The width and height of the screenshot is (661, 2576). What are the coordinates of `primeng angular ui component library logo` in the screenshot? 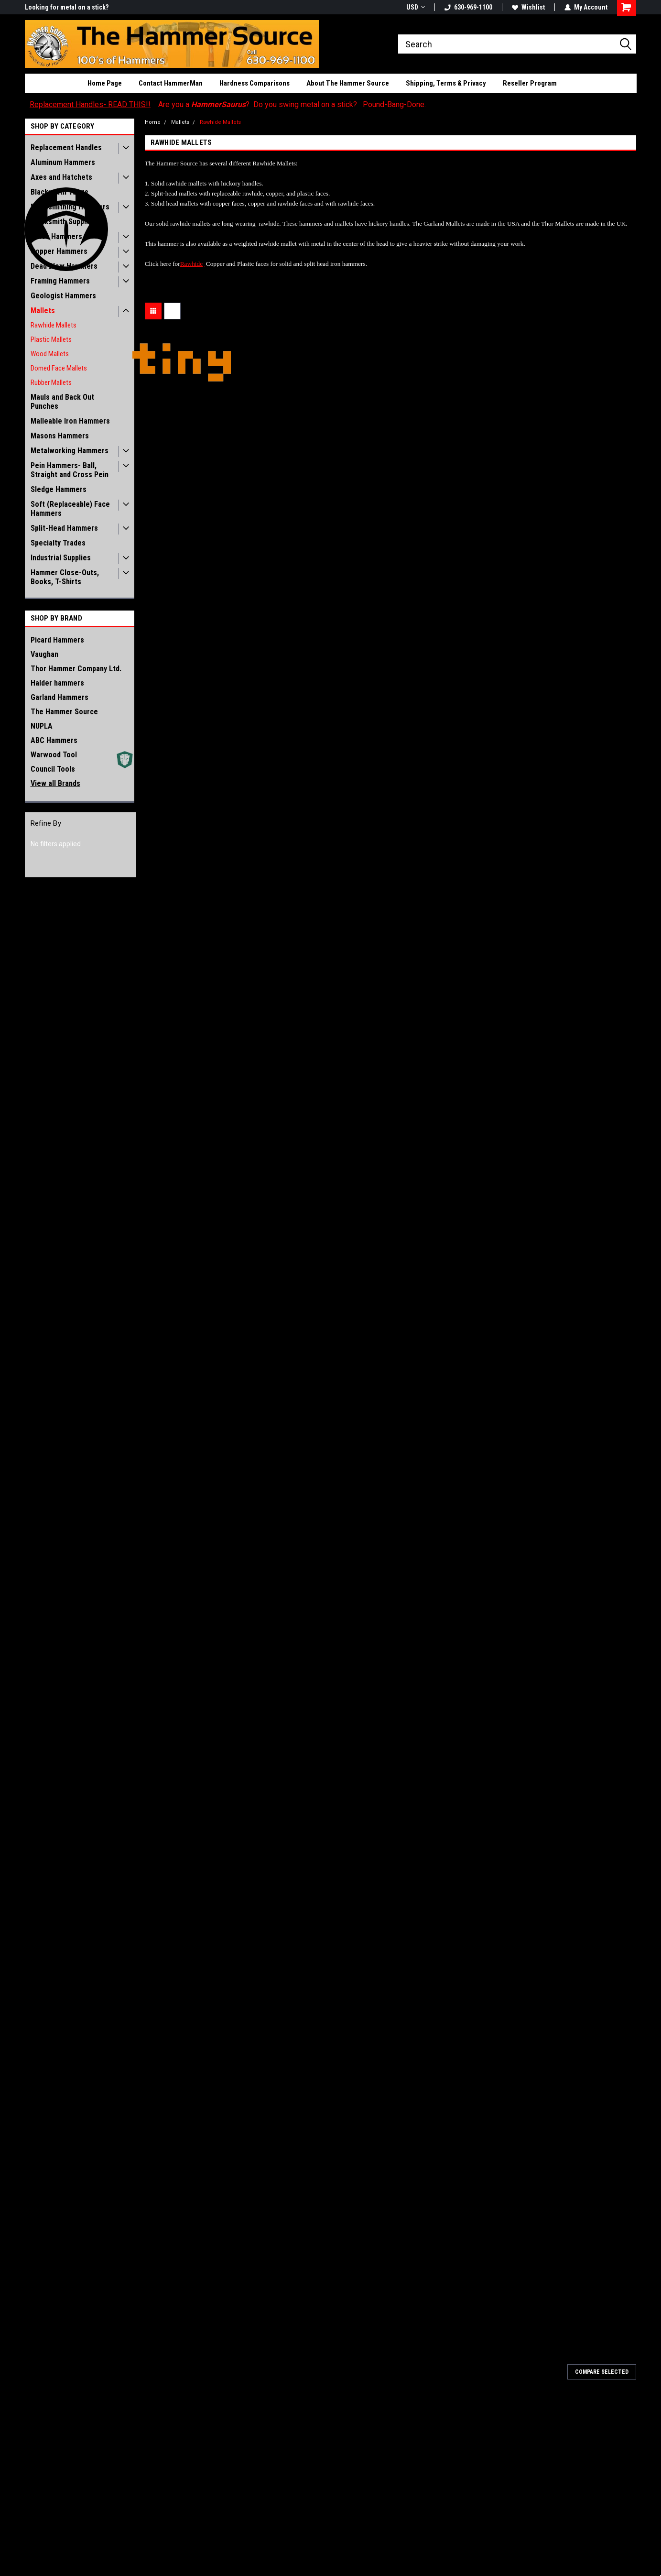 It's located at (125, 760).